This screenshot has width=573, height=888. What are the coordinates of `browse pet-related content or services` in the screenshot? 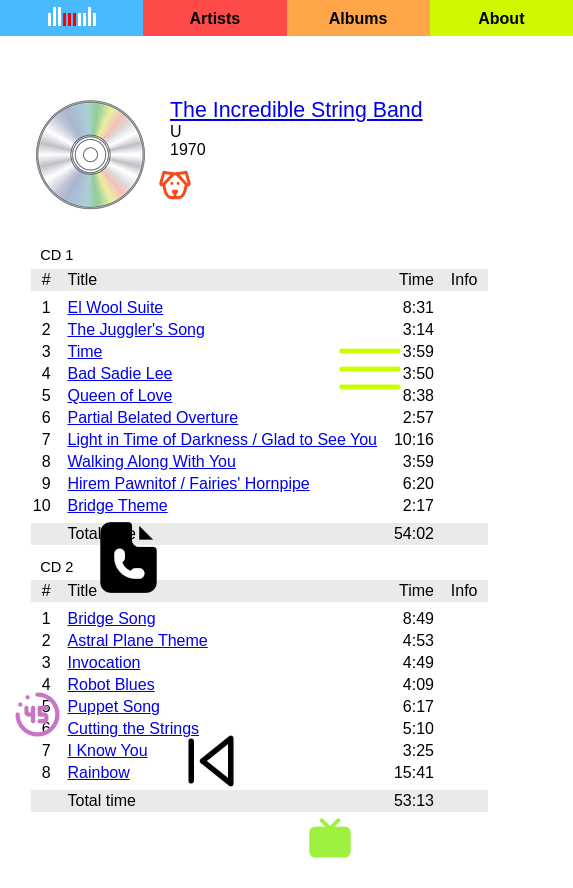 It's located at (175, 185).